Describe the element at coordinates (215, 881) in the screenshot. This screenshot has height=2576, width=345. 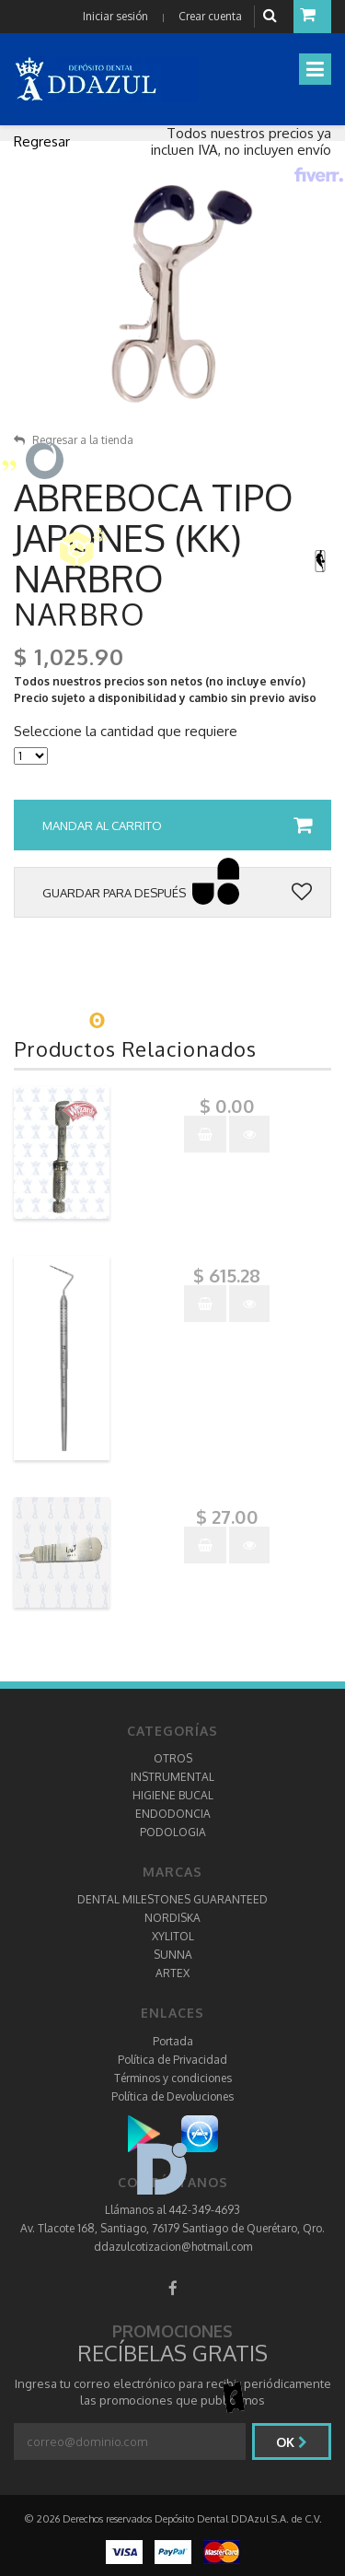
I see `unocss framework logo` at that location.